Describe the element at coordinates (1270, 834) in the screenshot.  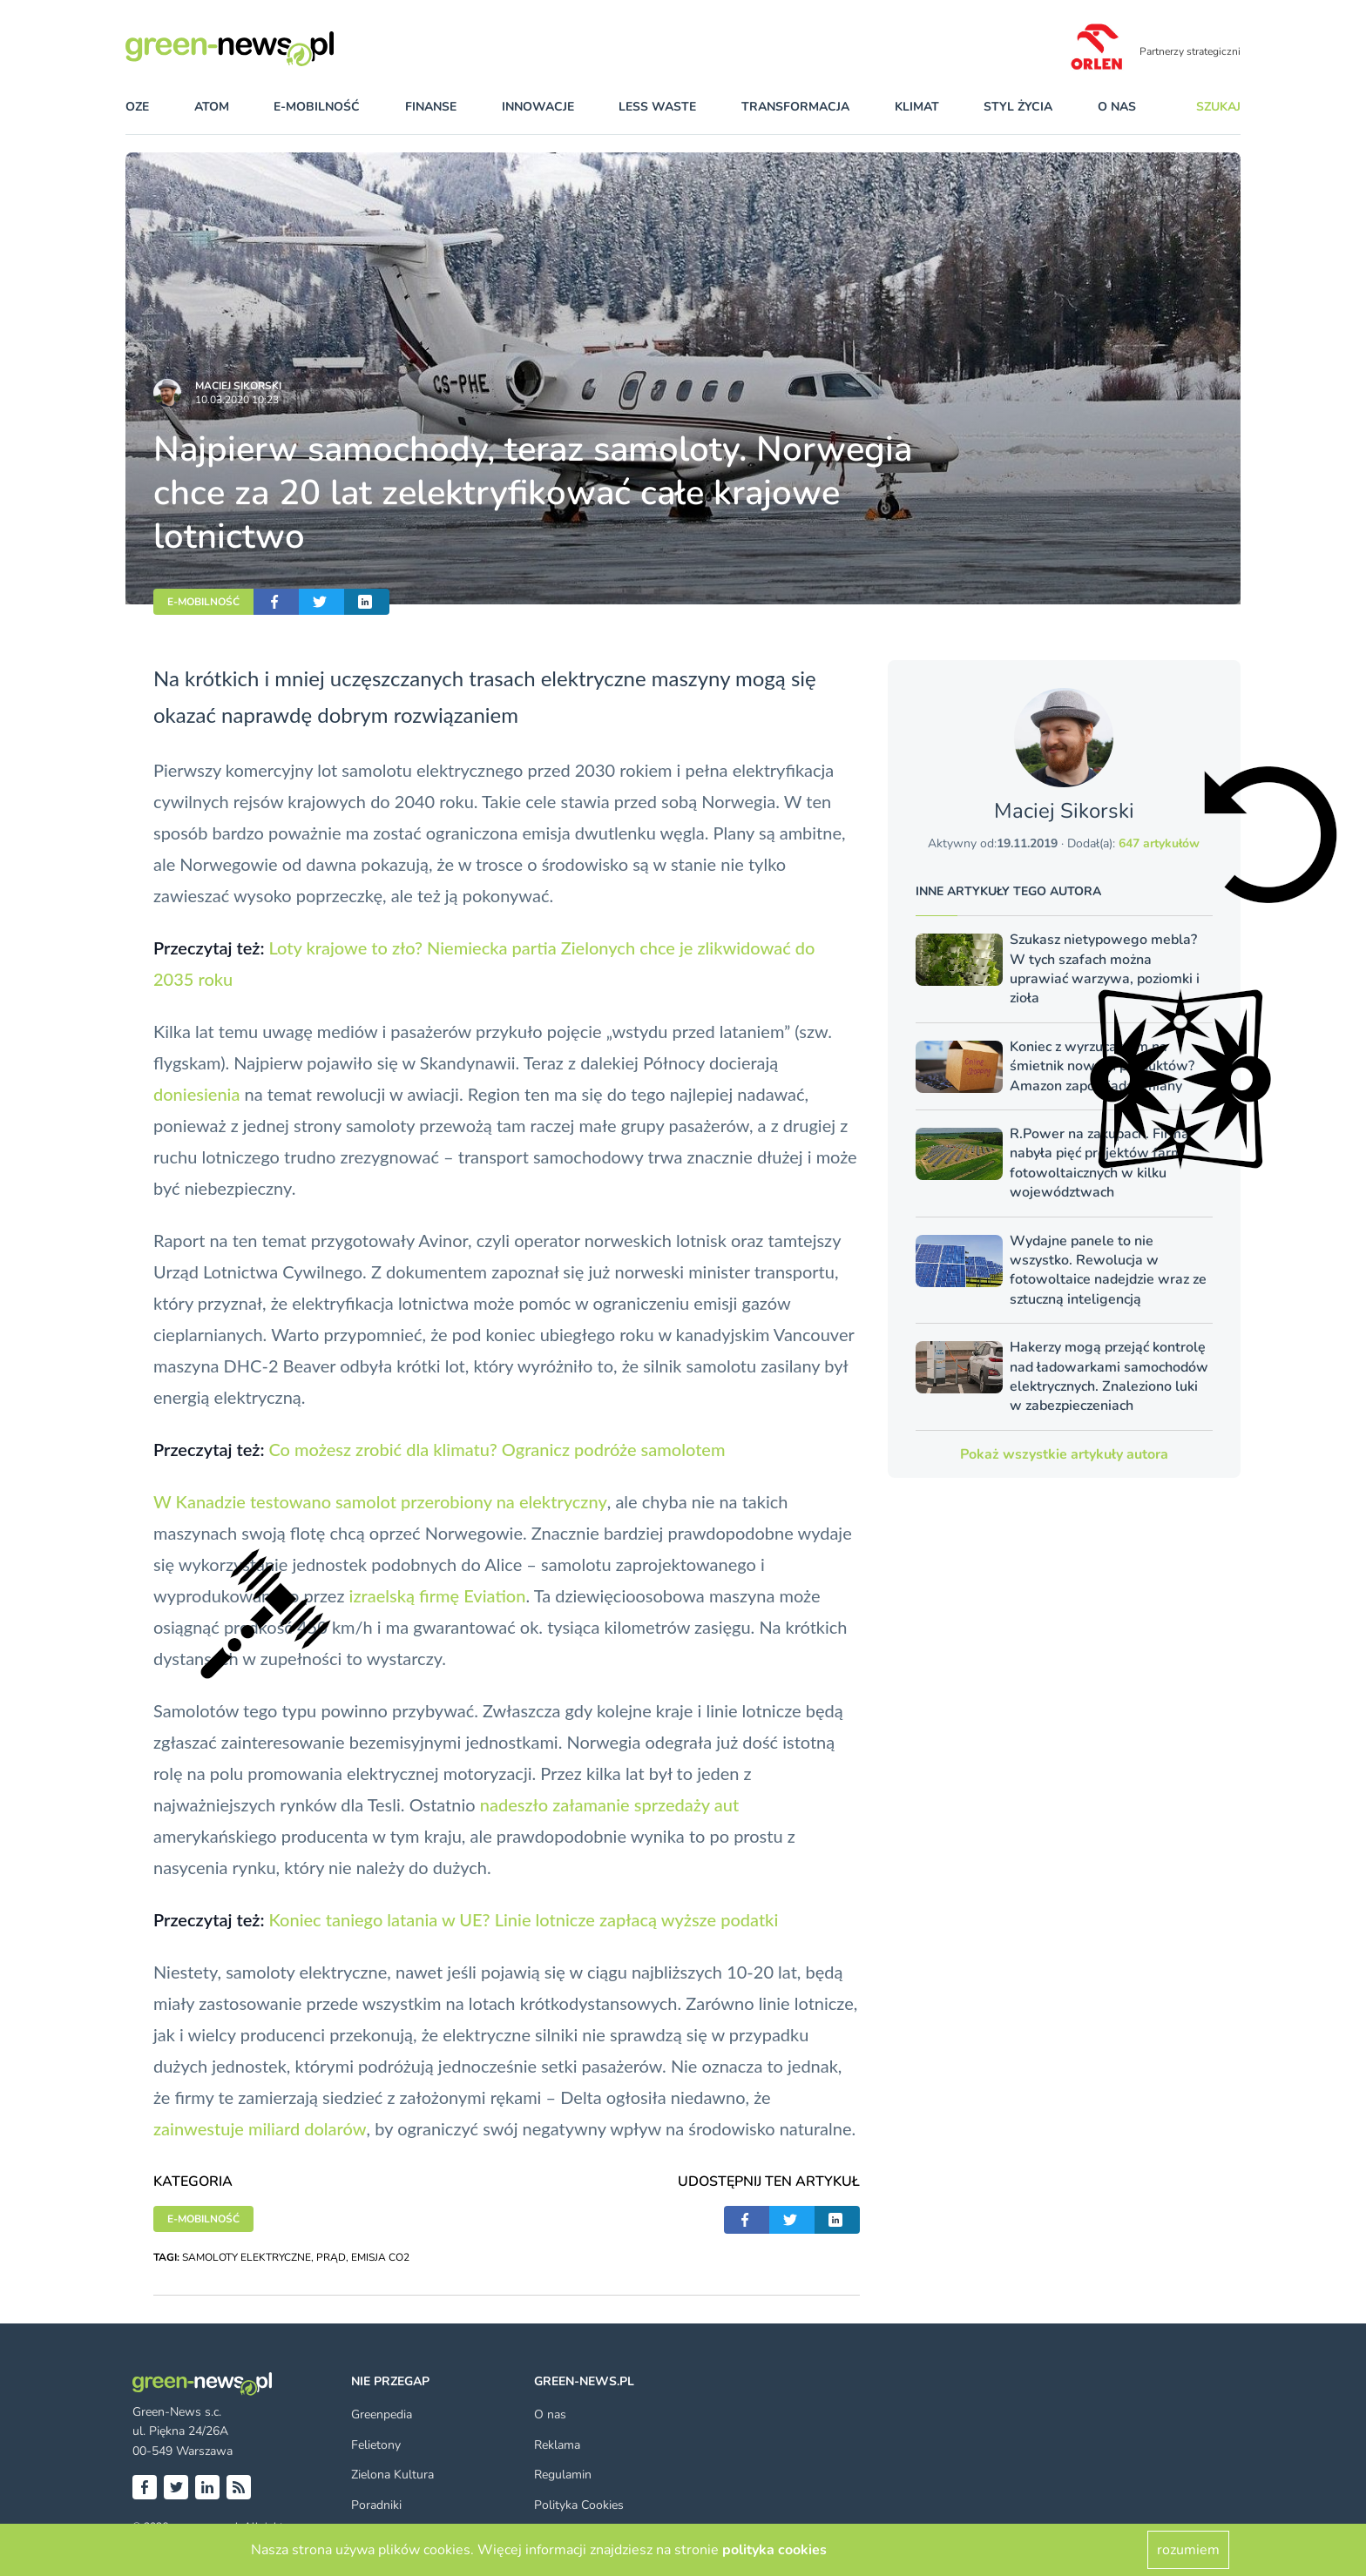
I see `undo last action` at that location.